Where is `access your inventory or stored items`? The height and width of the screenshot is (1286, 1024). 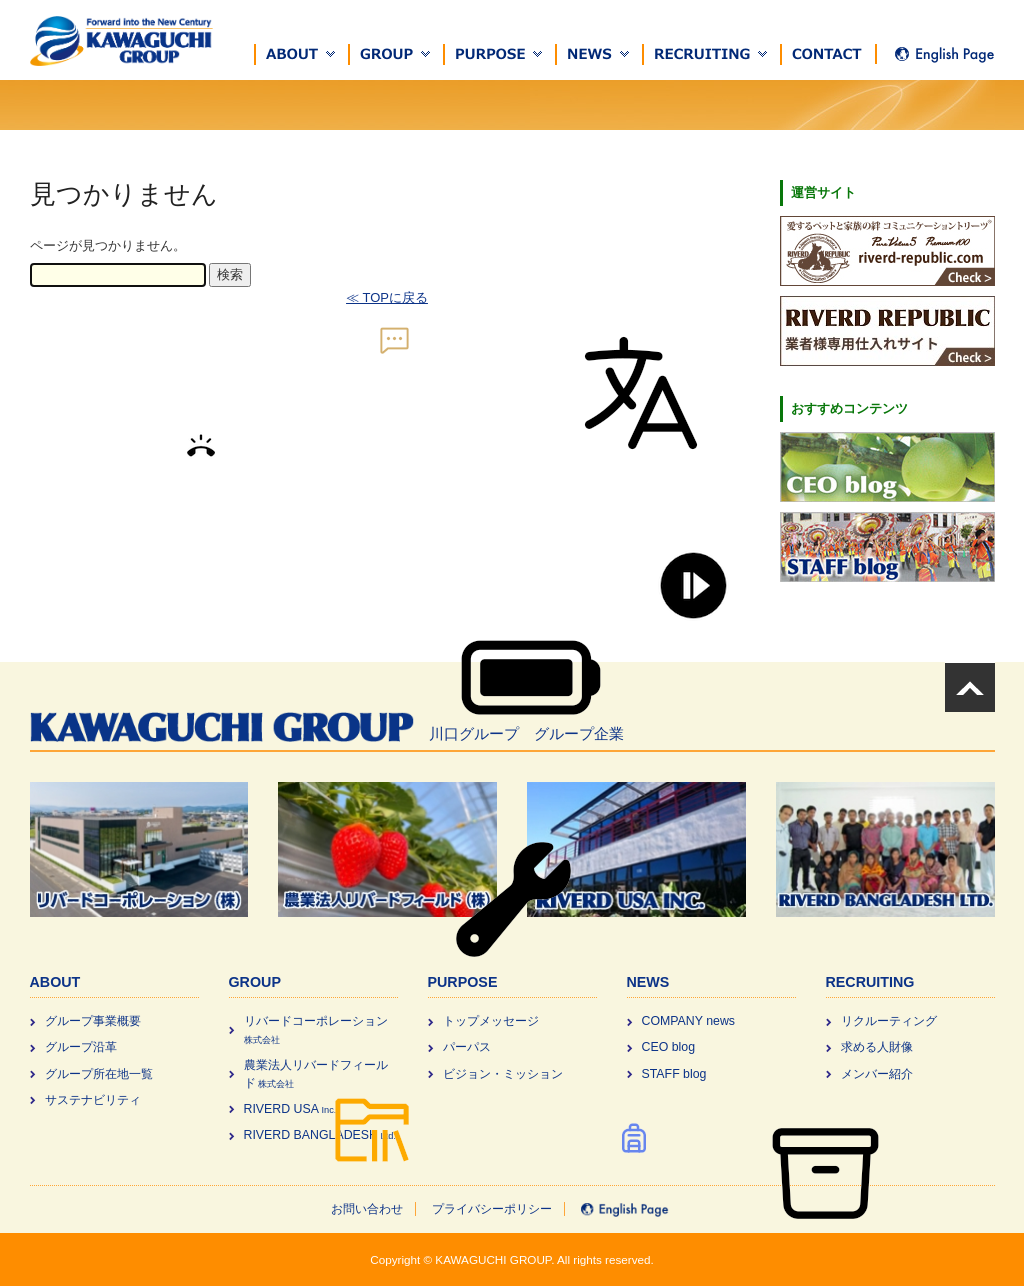
access your inventory or stored items is located at coordinates (634, 1138).